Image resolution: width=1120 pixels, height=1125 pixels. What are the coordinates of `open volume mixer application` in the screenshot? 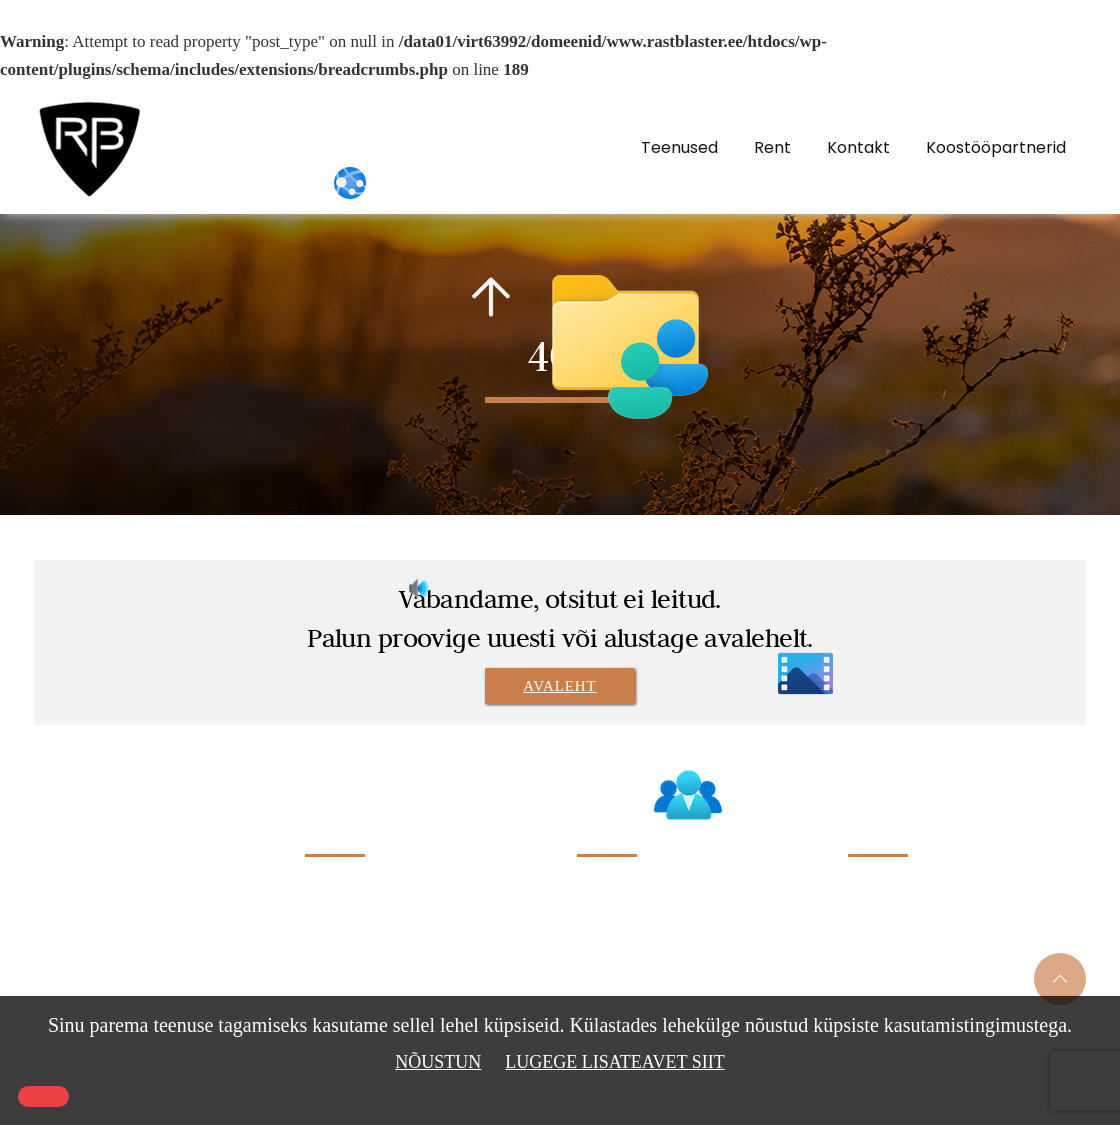 It's located at (418, 588).